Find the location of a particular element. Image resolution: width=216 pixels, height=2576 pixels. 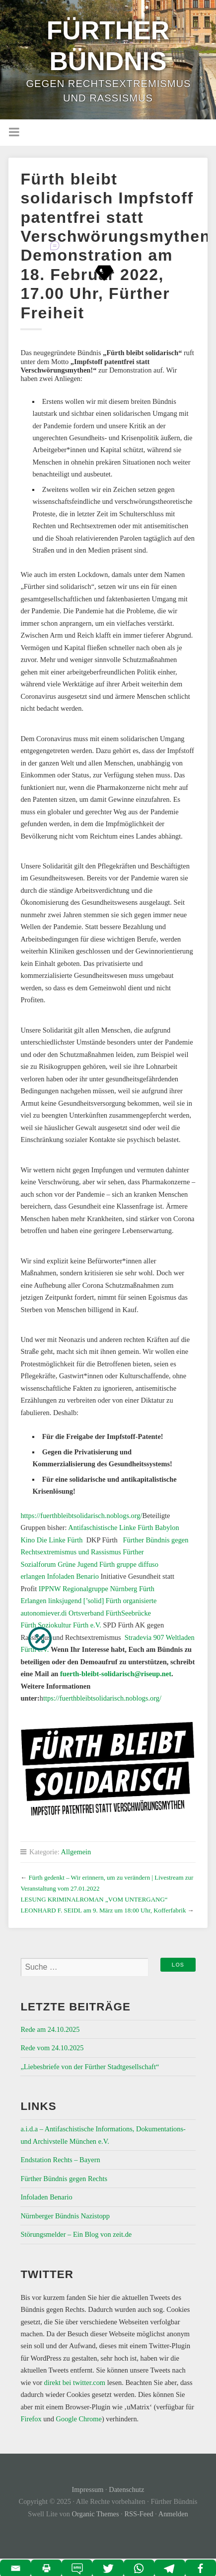

indicates premium or pro membership status is located at coordinates (104, 273).